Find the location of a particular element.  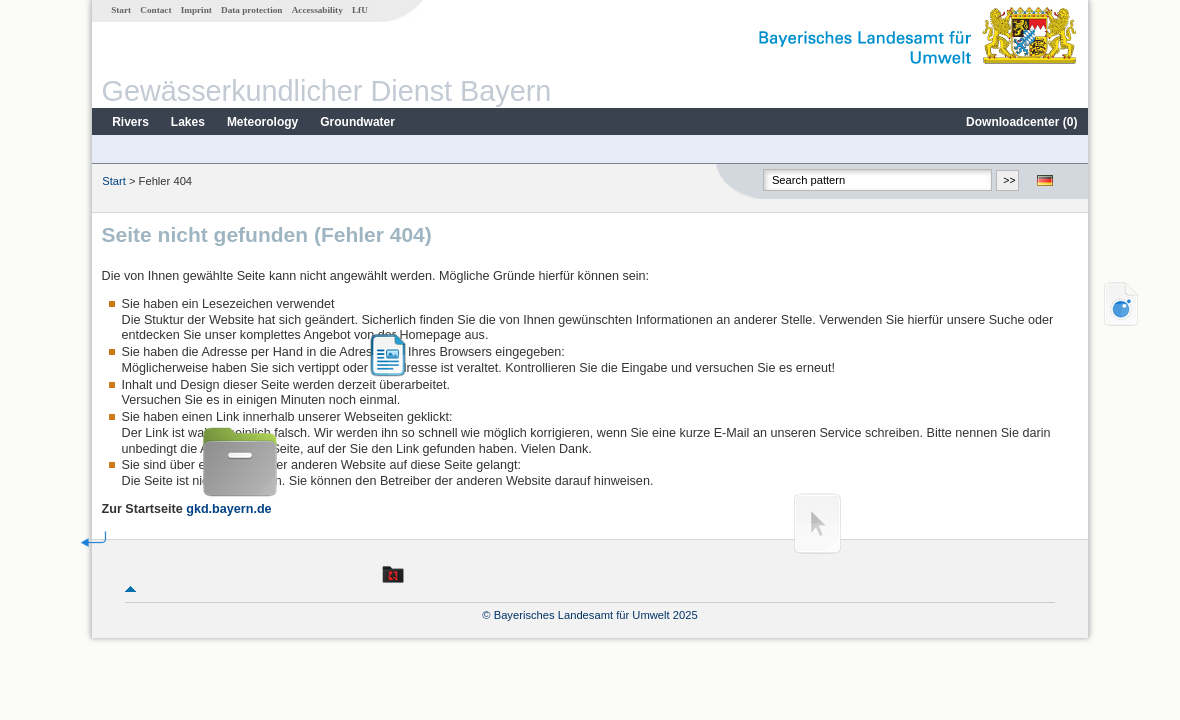

open nusantara project files folder is located at coordinates (393, 575).